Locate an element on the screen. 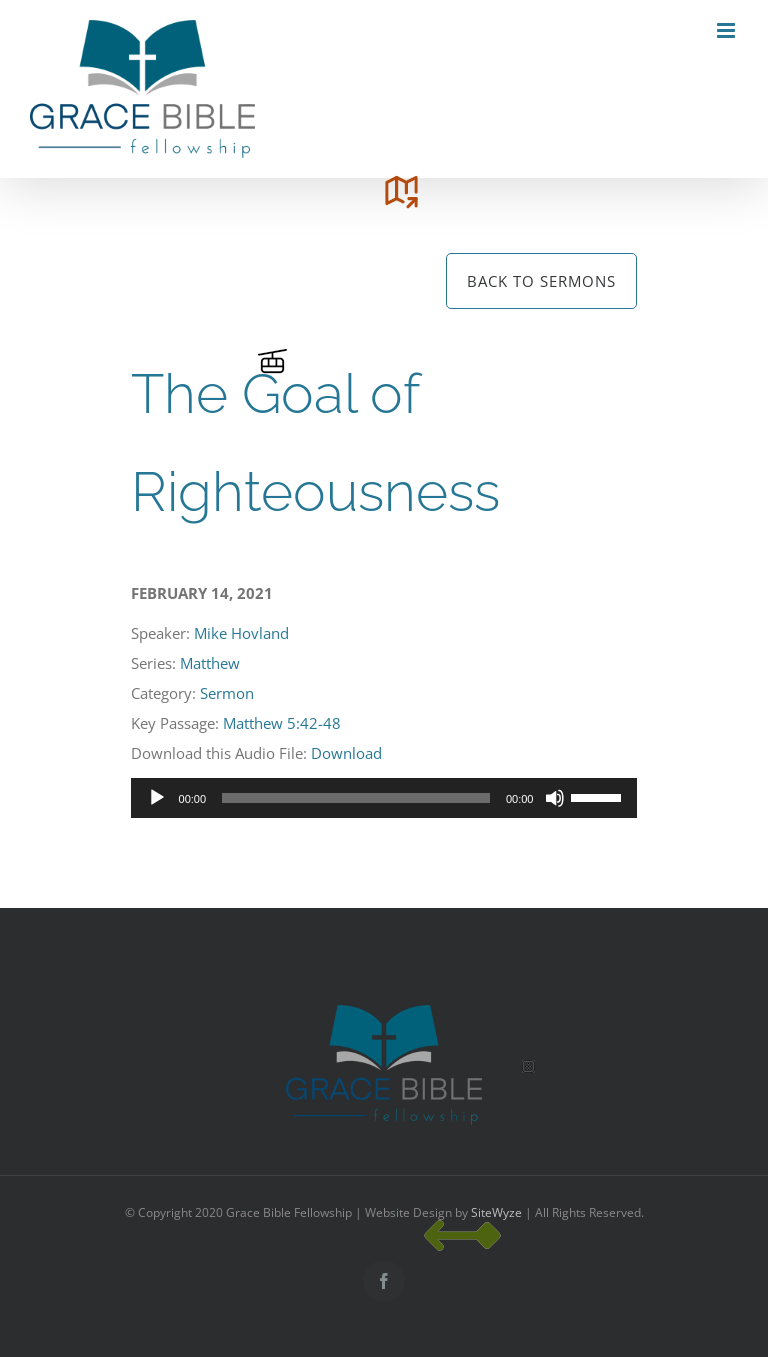 This screenshot has width=768, height=1357. share your current location is located at coordinates (401, 190).